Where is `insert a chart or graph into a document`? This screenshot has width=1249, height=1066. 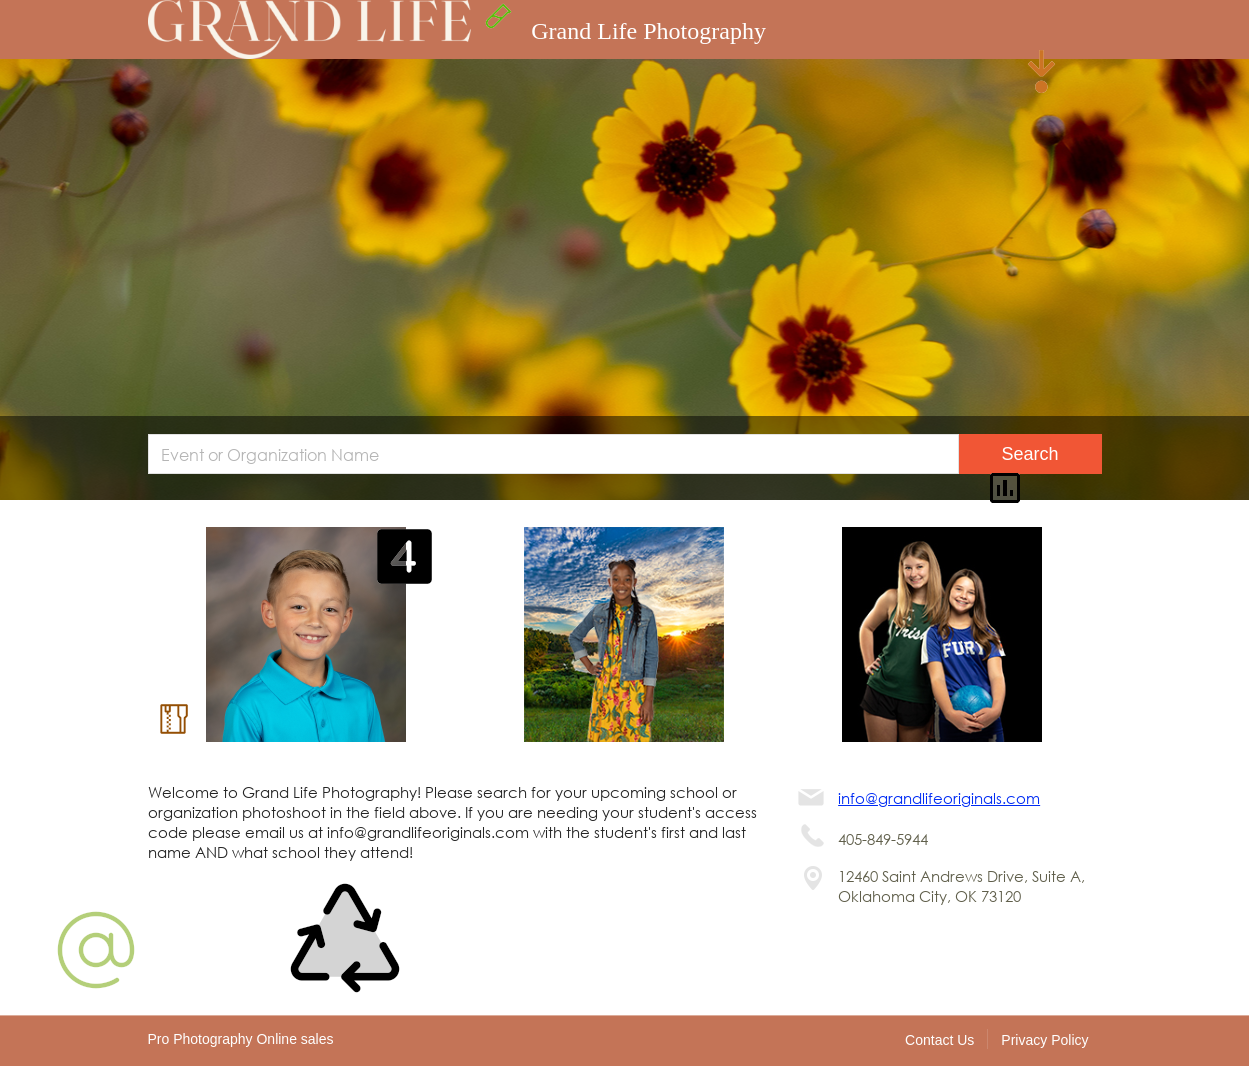 insert a chart or graph into a document is located at coordinates (1005, 488).